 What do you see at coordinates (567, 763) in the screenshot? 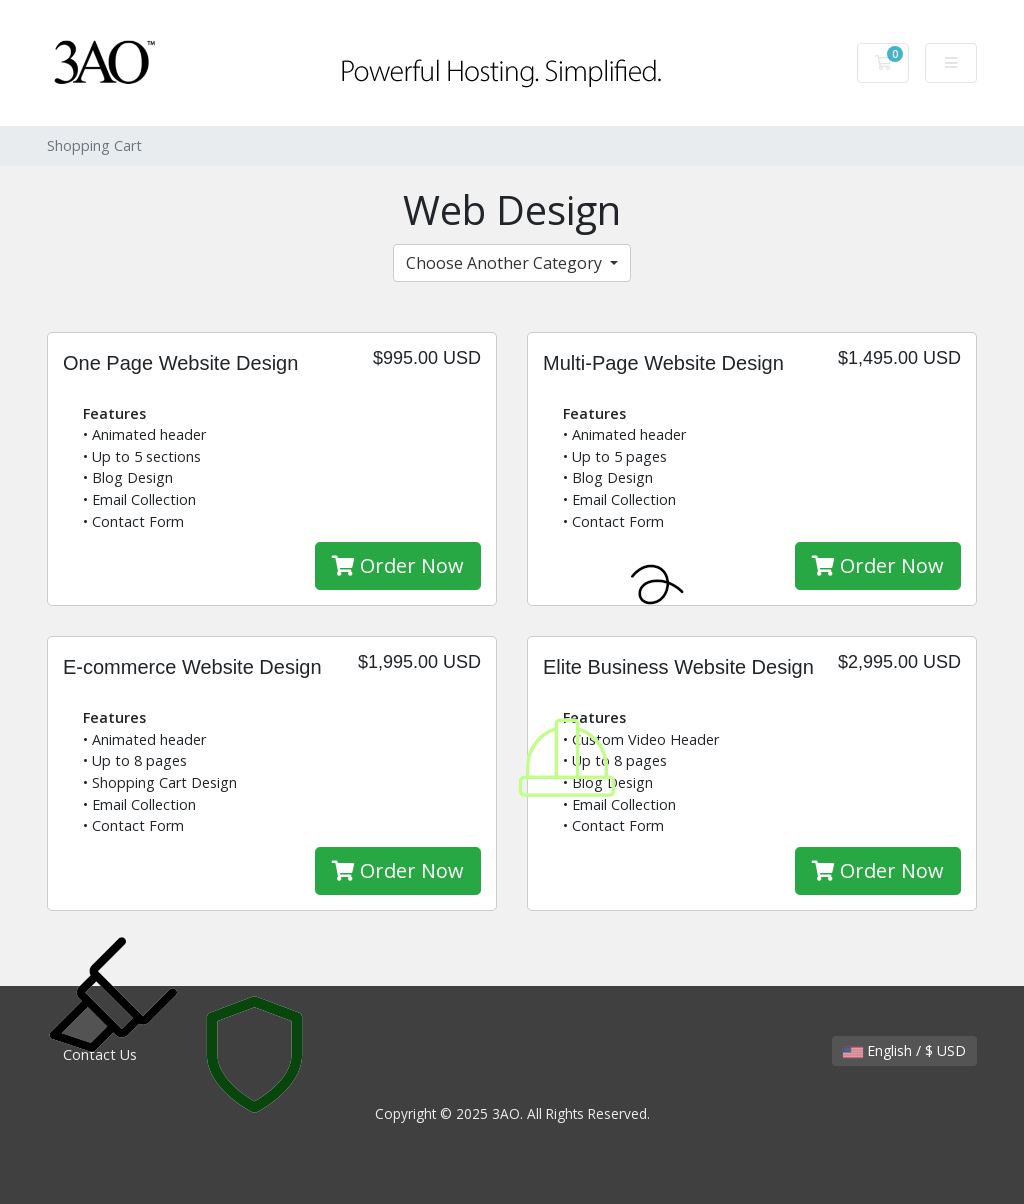
I see `access construction or safety settings` at bounding box center [567, 763].